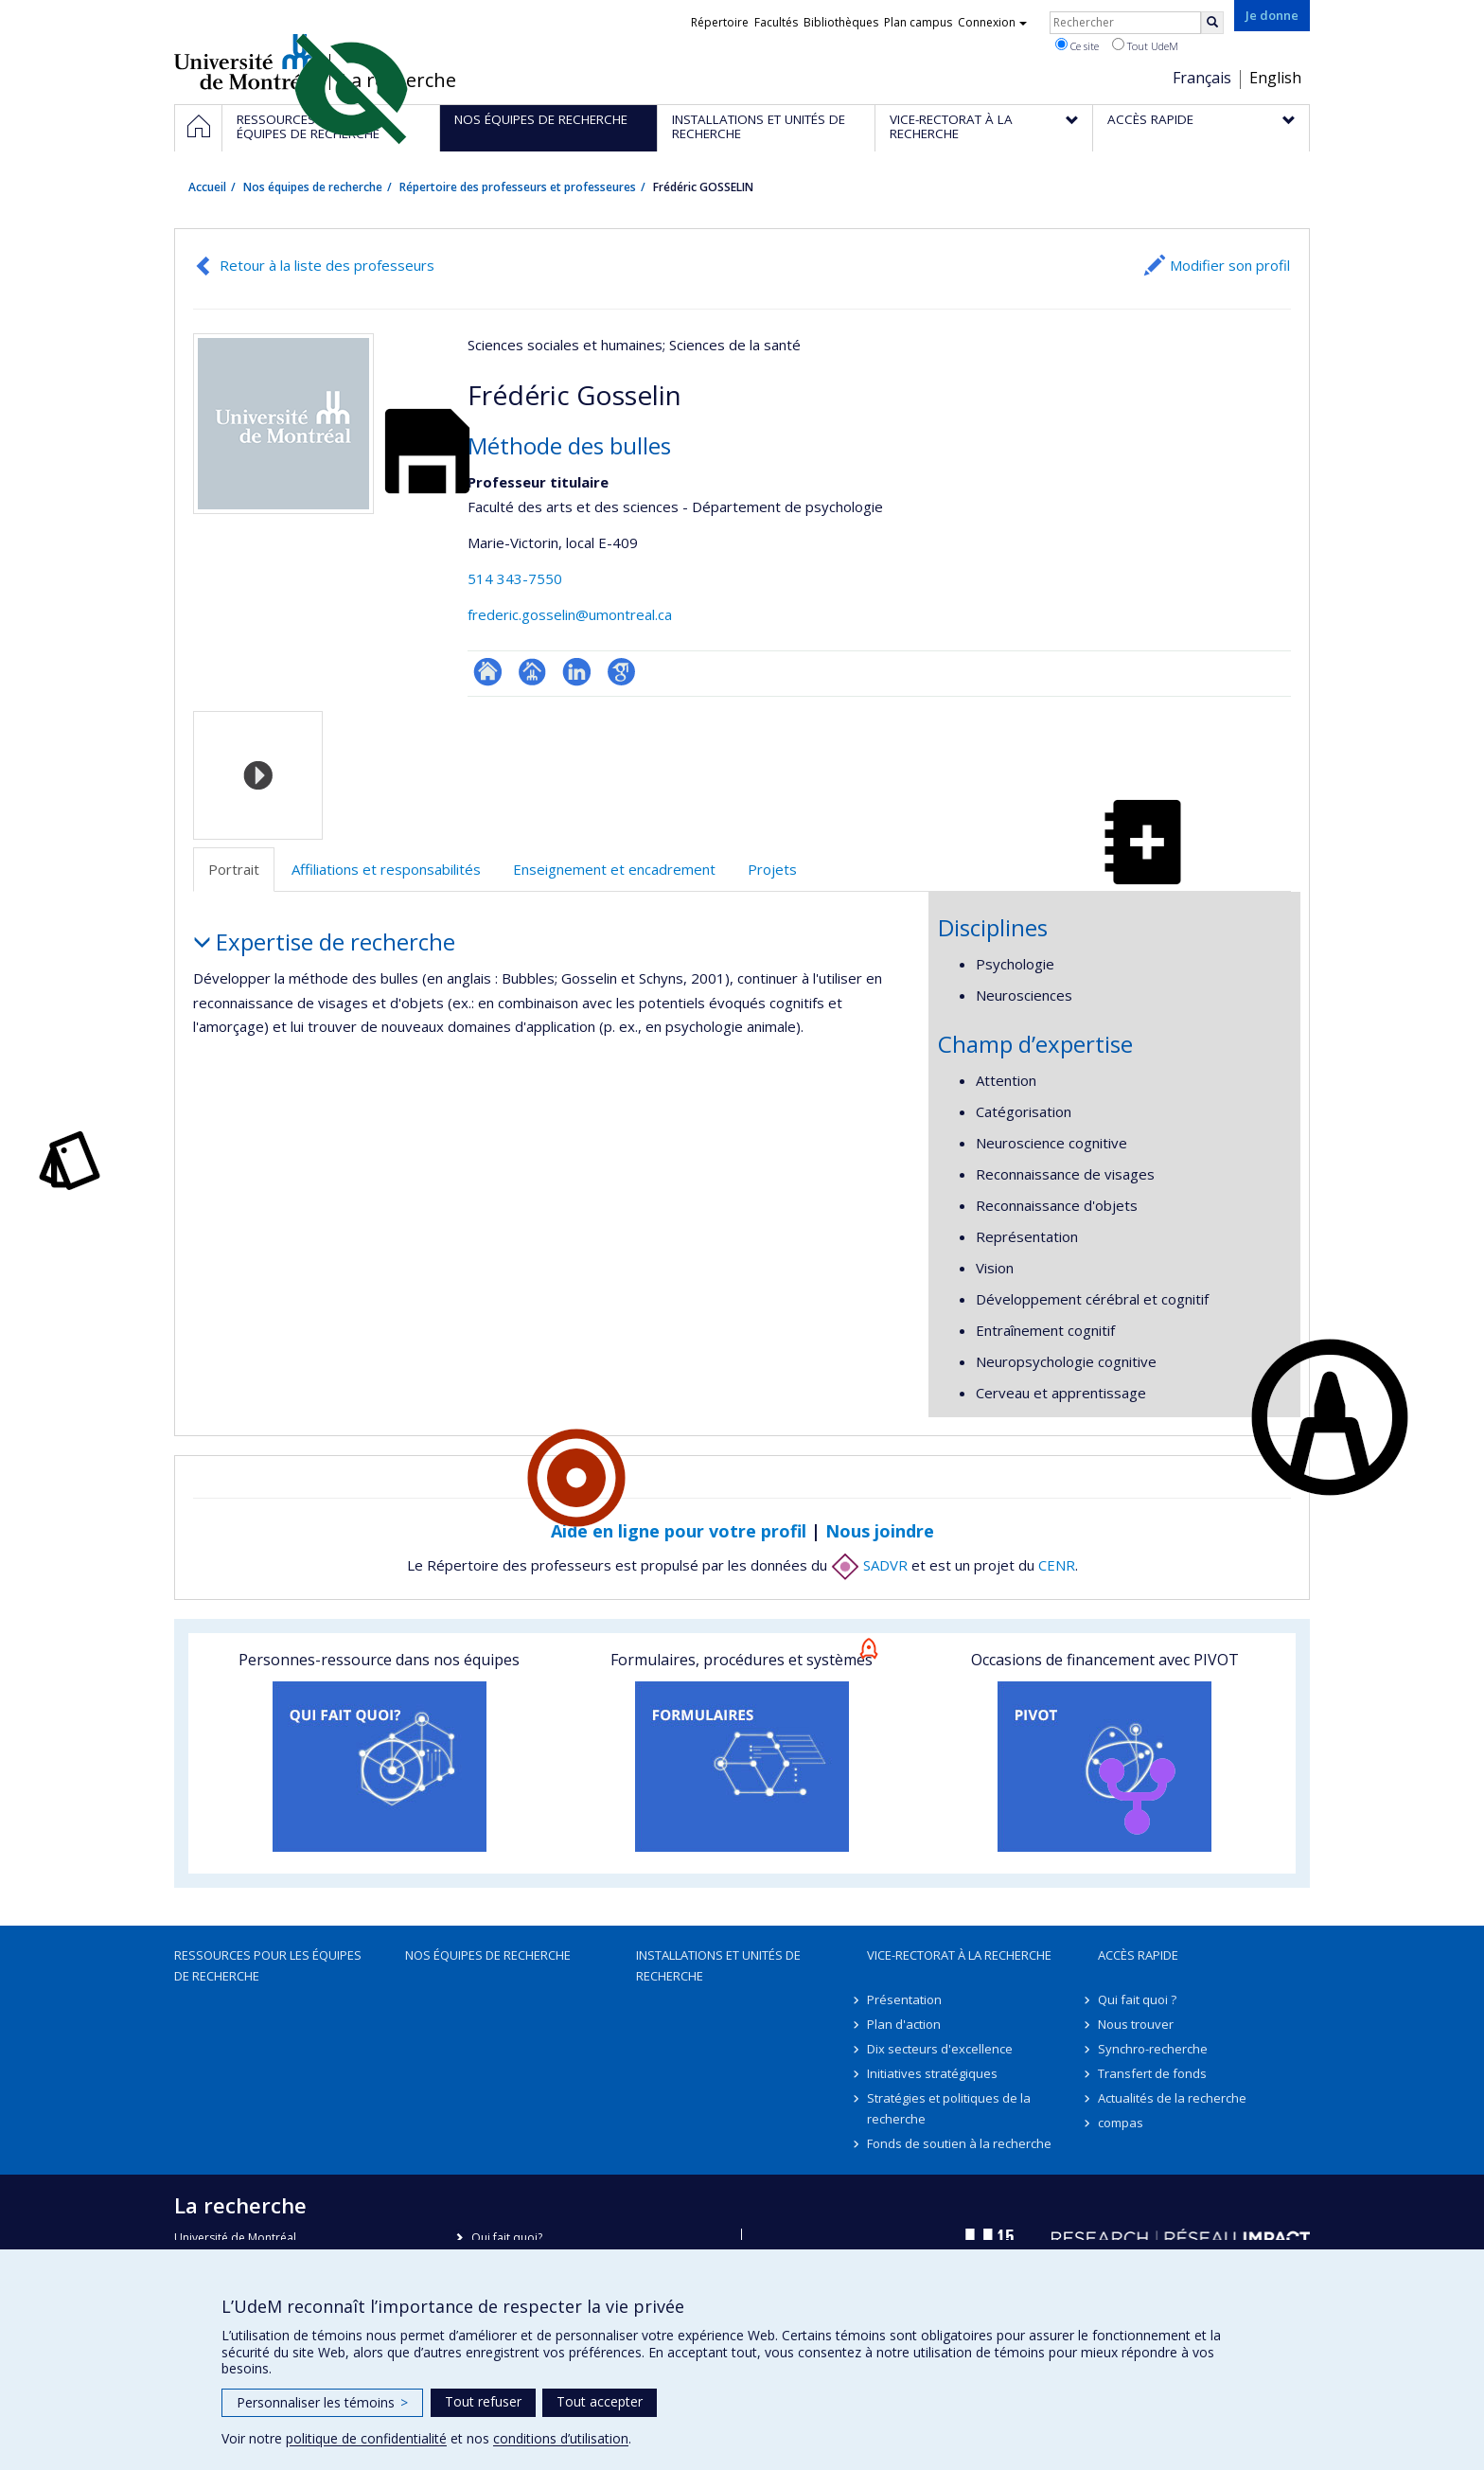  Describe the element at coordinates (427, 451) in the screenshot. I see `save current file or document` at that location.